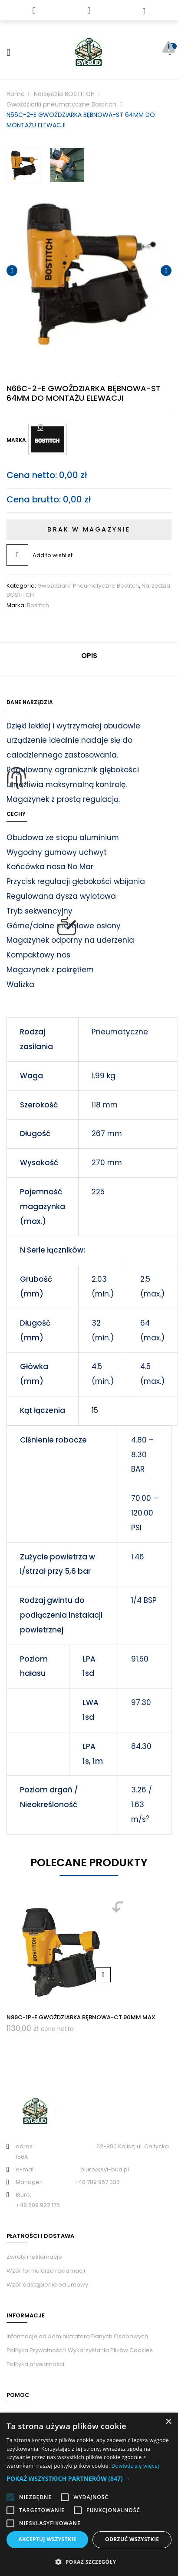  Describe the element at coordinates (16, 778) in the screenshot. I see `authenticate with fingerprint` at that location.